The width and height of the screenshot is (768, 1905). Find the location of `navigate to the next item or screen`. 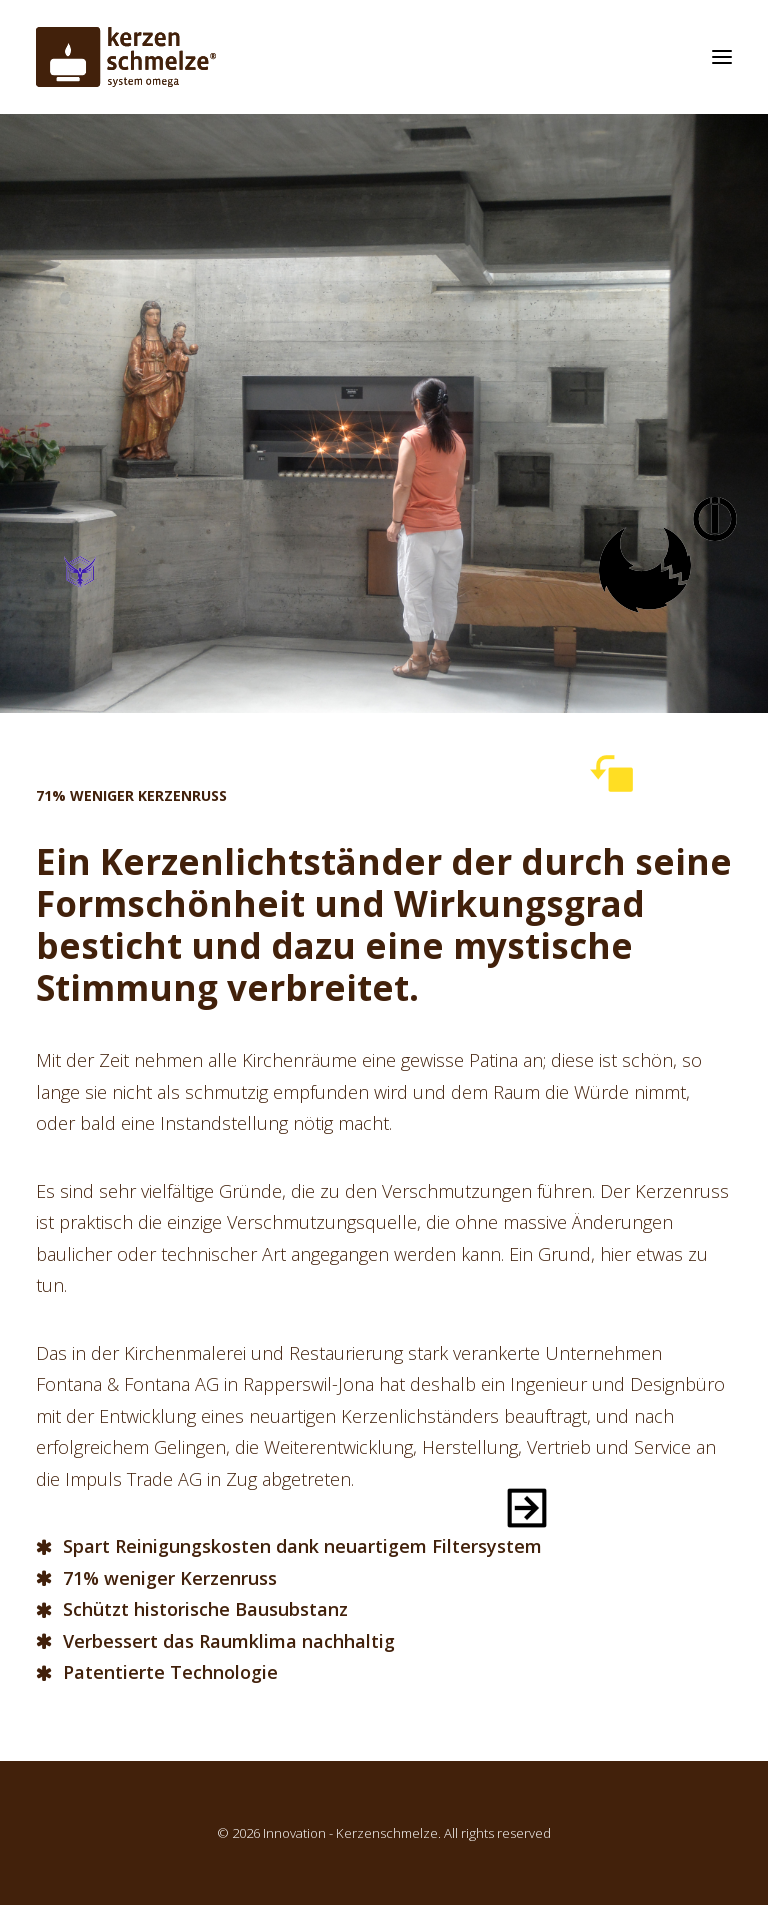

navigate to the next item or screen is located at coordinates (527, 1508).